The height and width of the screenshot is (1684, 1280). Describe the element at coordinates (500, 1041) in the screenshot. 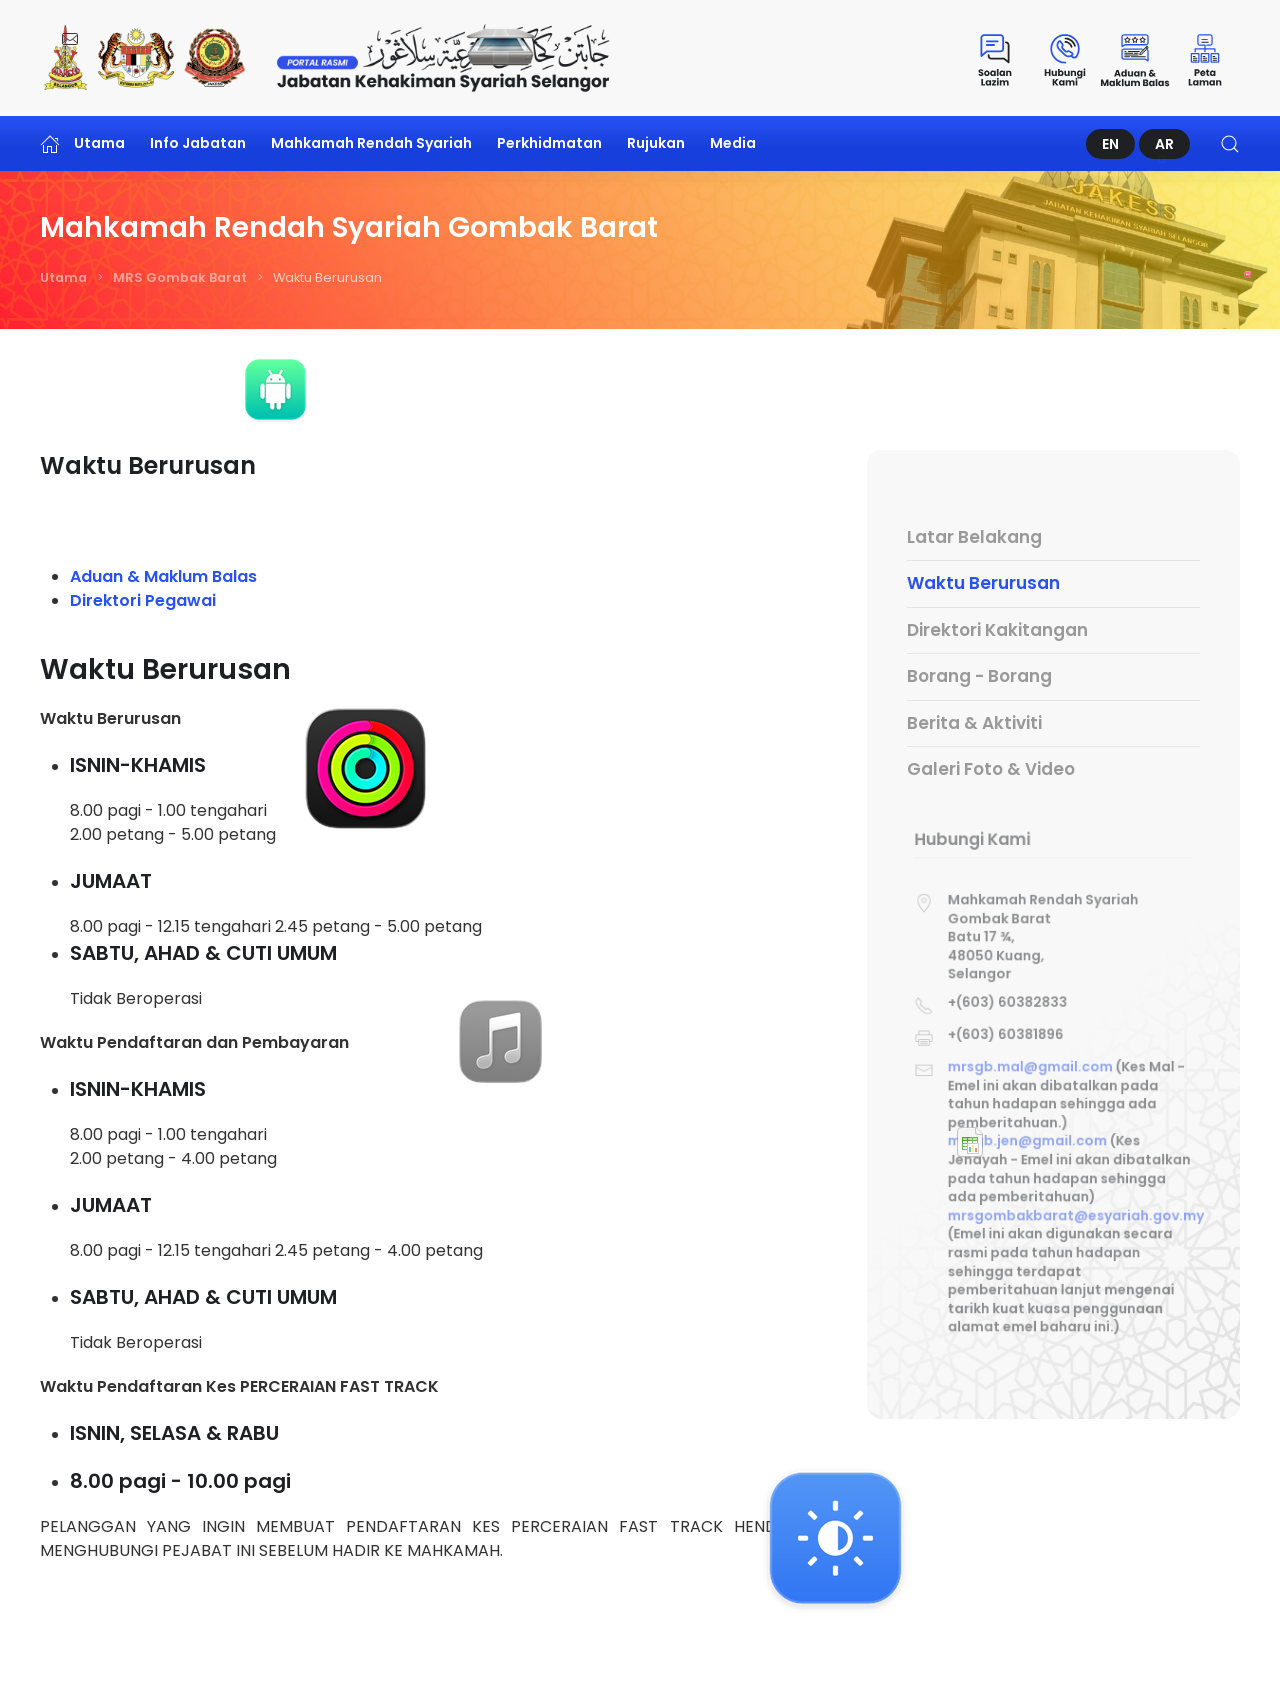

I see `open the Music app` at that location.